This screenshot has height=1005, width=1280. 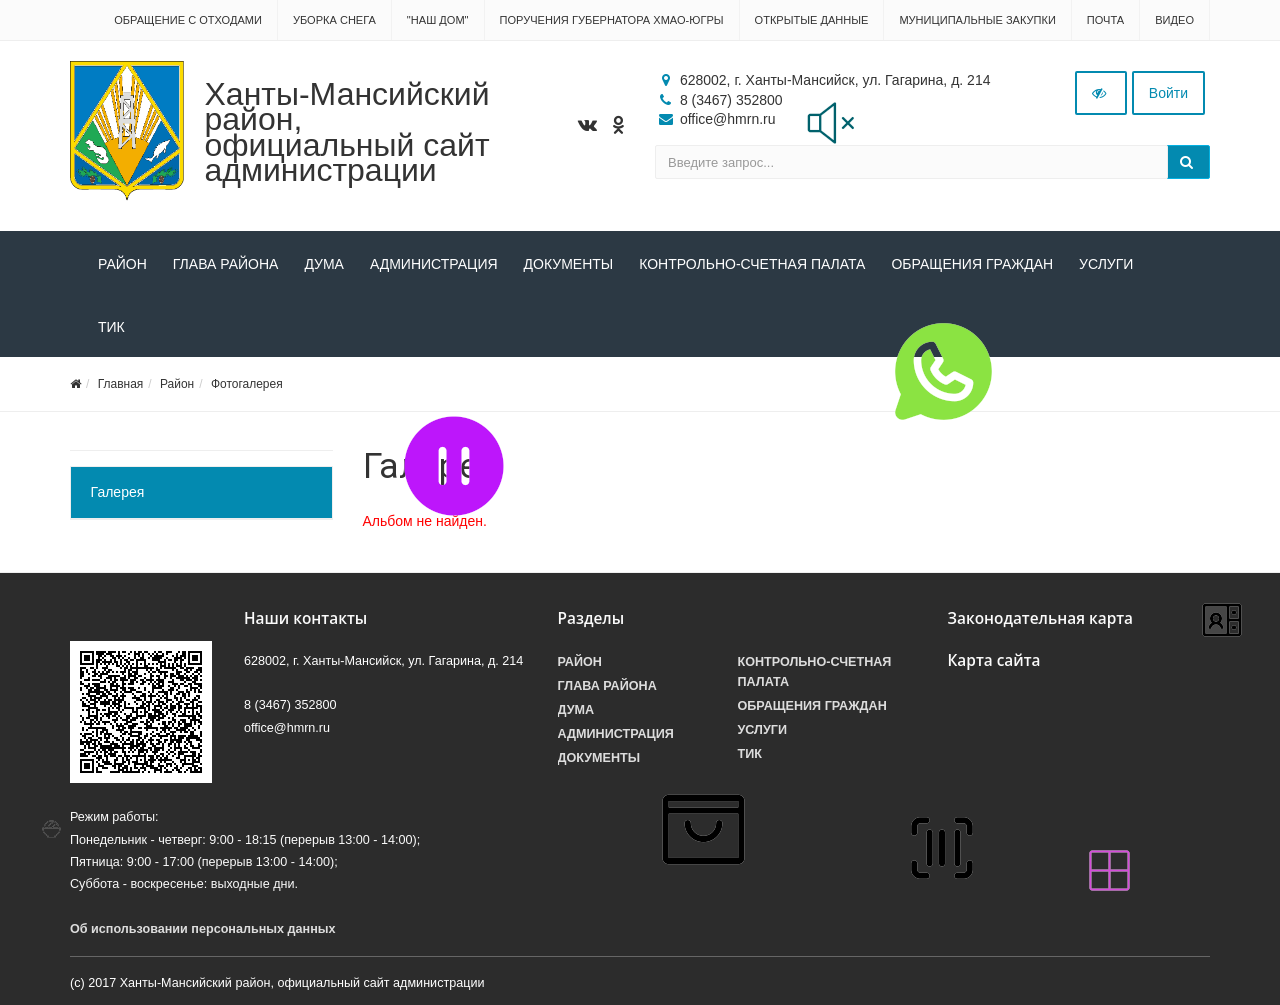 I want to click on pause media playback, so click(x=454, y=466).